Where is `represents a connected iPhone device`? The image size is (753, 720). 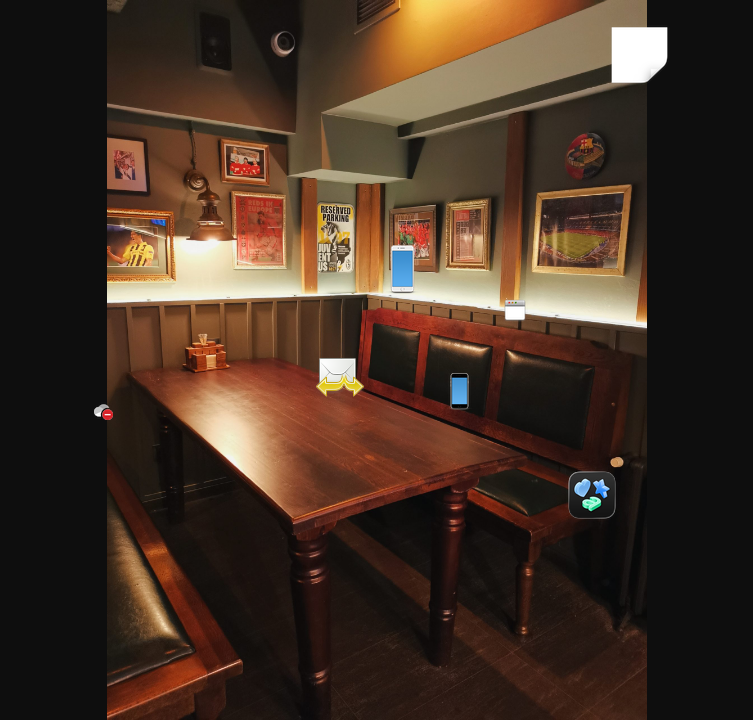 represents a connected iPhone device is located at coordinates (402, 269).